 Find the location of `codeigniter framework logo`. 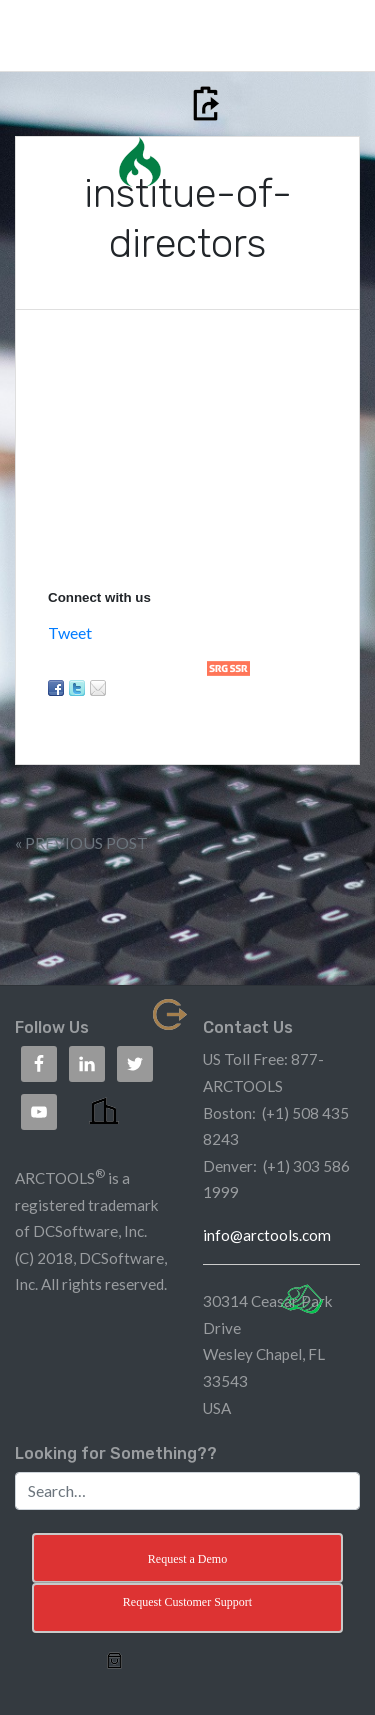

codeigniter framework logo is located at coordinates (140, 162).